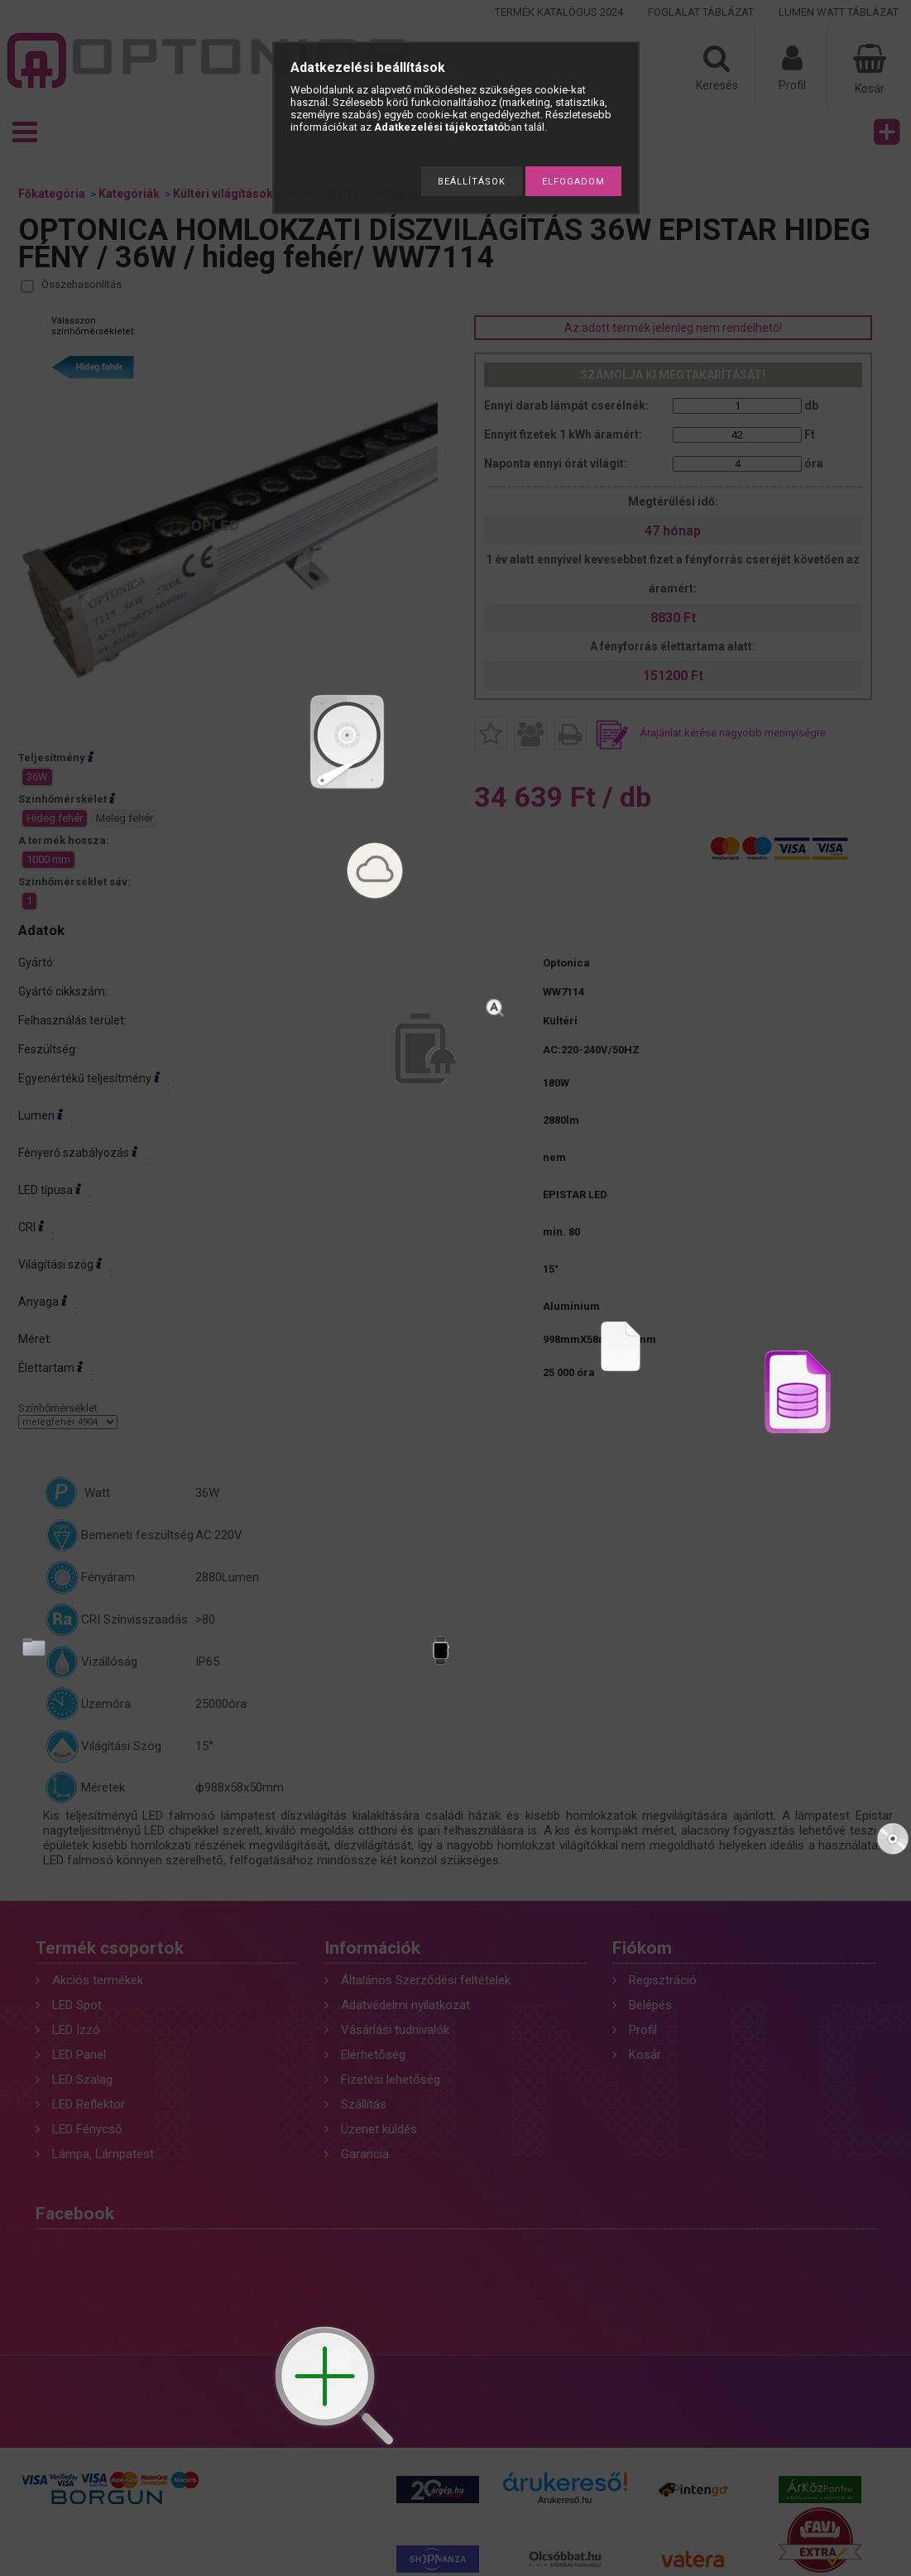  What do you see at coordinates (347, 741) in the screenshot?
I see `open disk management utility` at bounding box center [347, 741].